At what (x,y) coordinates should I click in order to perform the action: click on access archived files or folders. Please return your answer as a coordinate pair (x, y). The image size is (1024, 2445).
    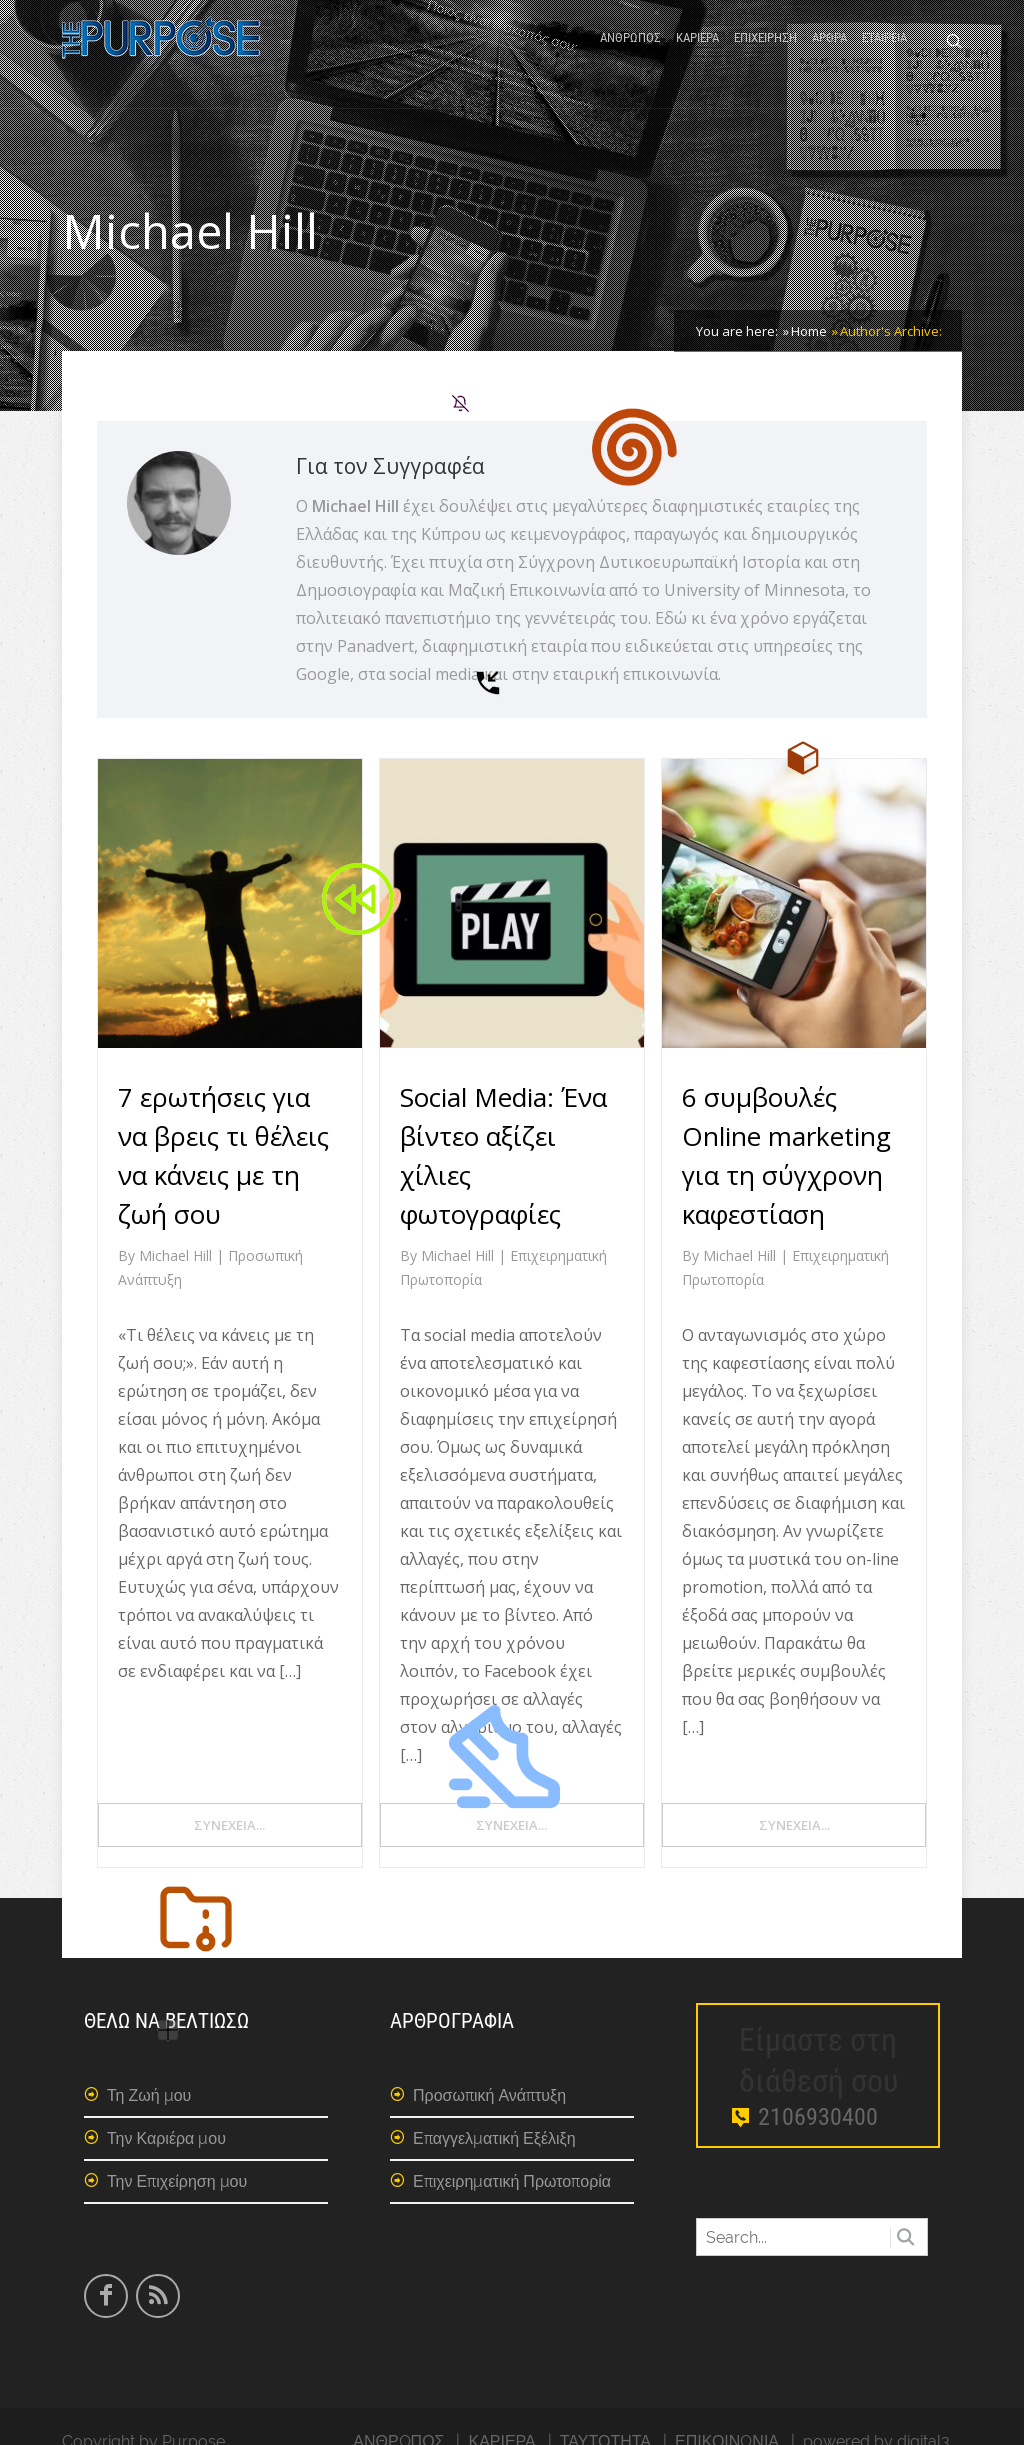
    Looking at the image, I should click on (196, 1919).